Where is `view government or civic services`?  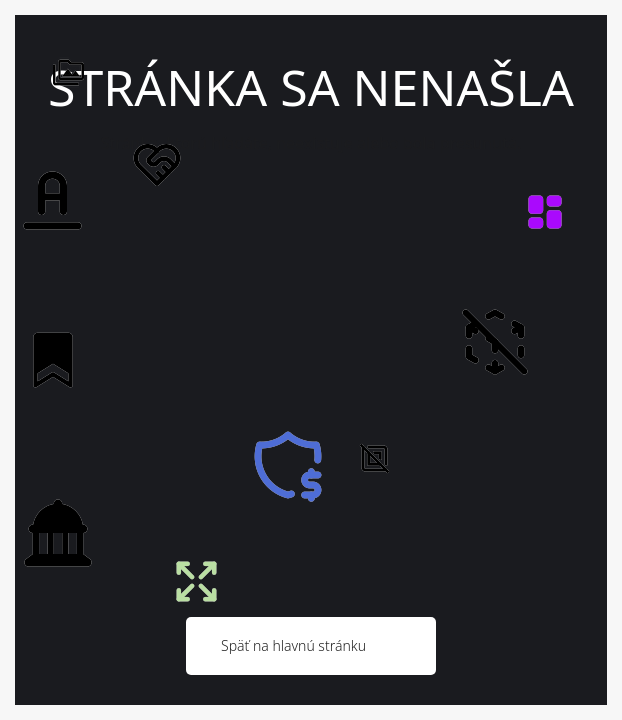 view government or civic services is located at coordinates (58, 533).